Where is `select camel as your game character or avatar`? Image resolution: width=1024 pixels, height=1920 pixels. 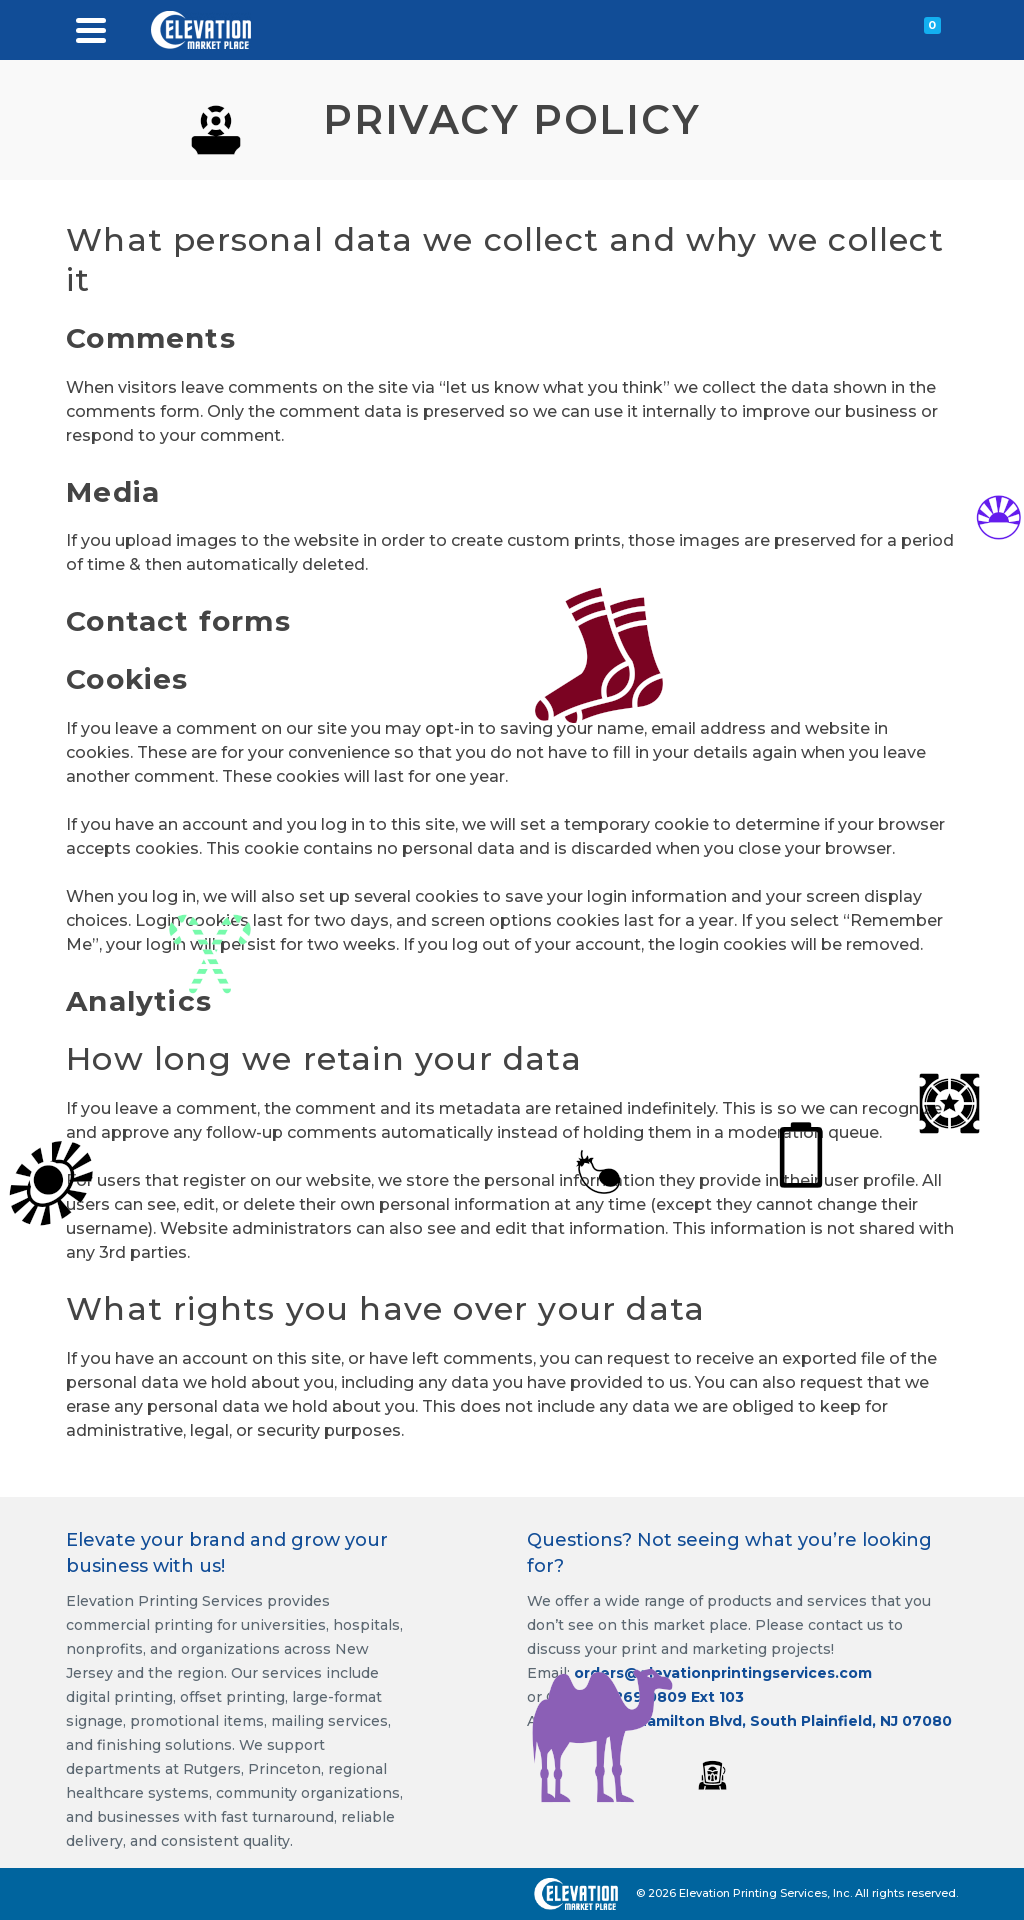 select camel as your game character or avatar is located at coordinates (602, 1735).